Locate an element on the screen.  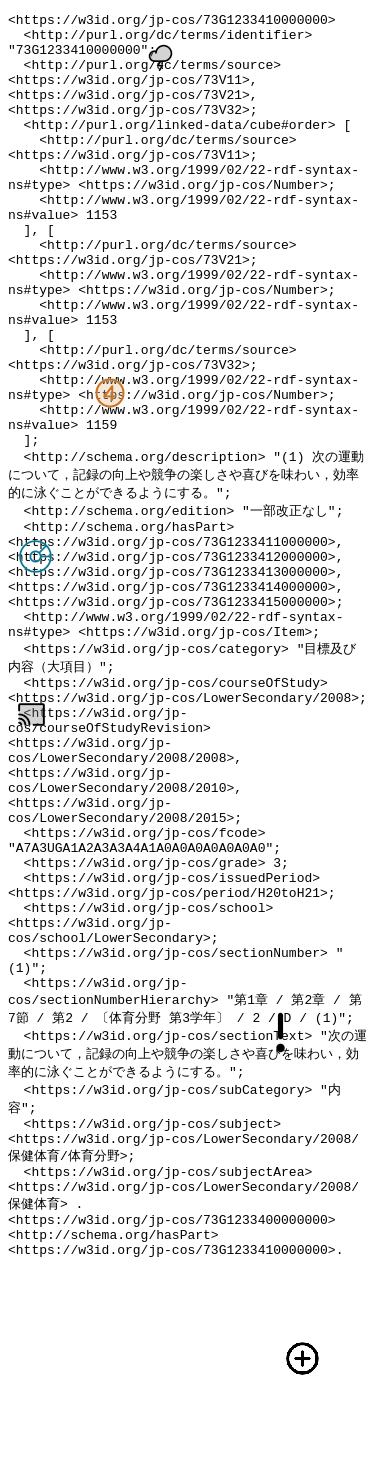
add a new item or entry is located at coordinates (302, 1358).